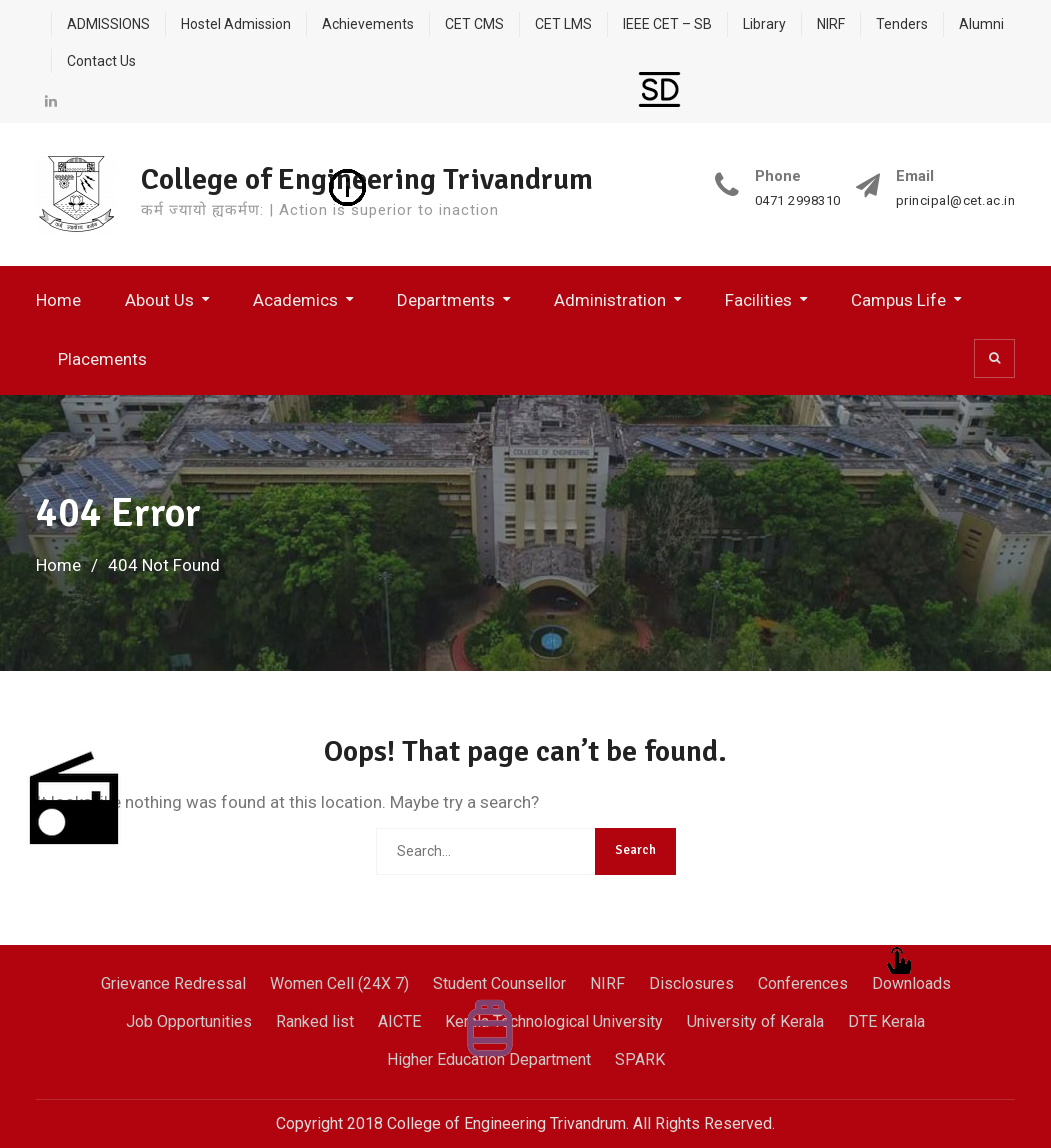 Image resolution: width=1051 pixels, height=1148 pixels. I want to click on view more information about this item, so click(347, 187).